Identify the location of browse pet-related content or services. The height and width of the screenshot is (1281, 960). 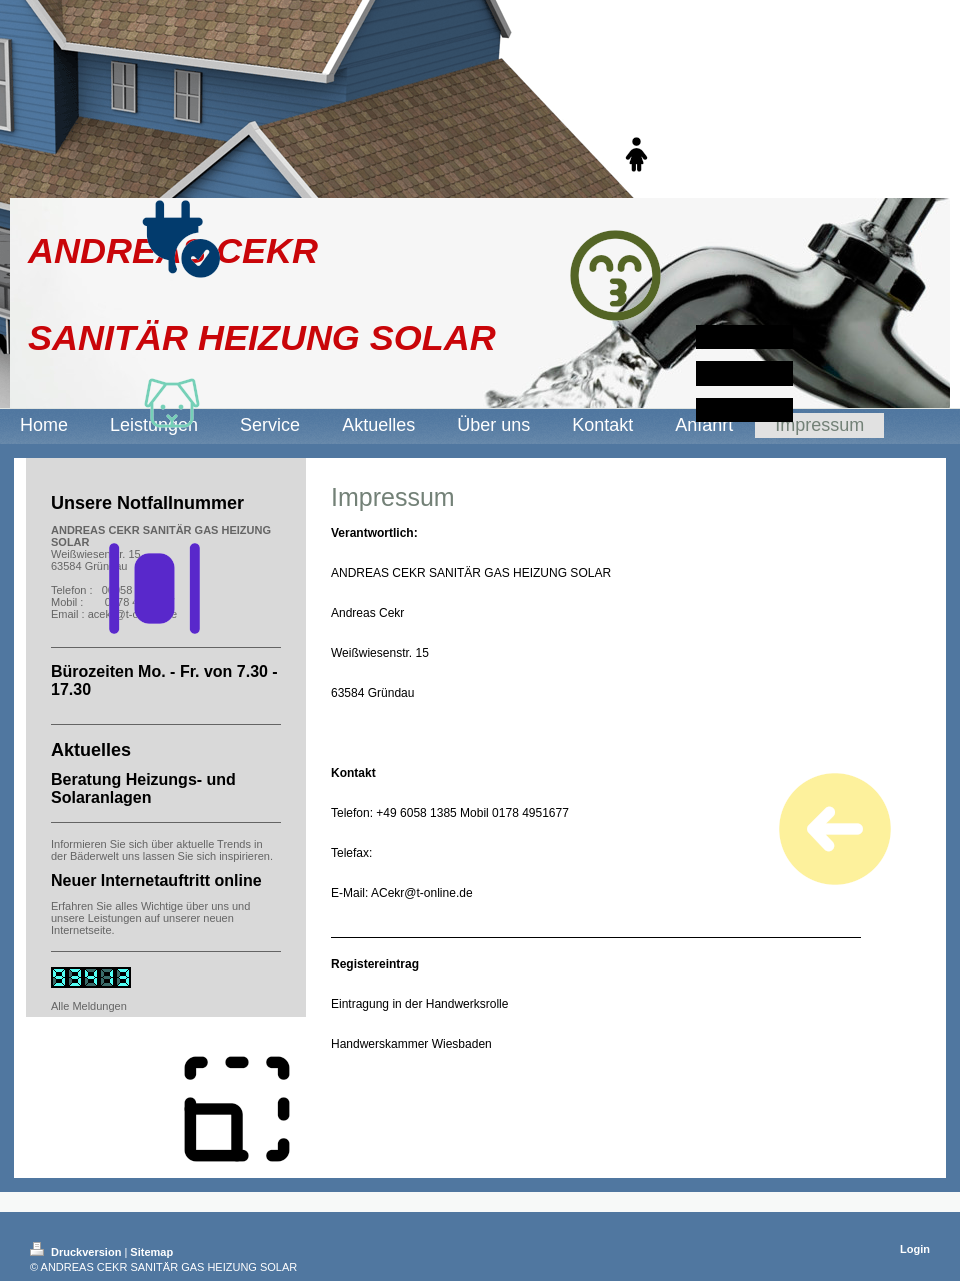
(172, 404).